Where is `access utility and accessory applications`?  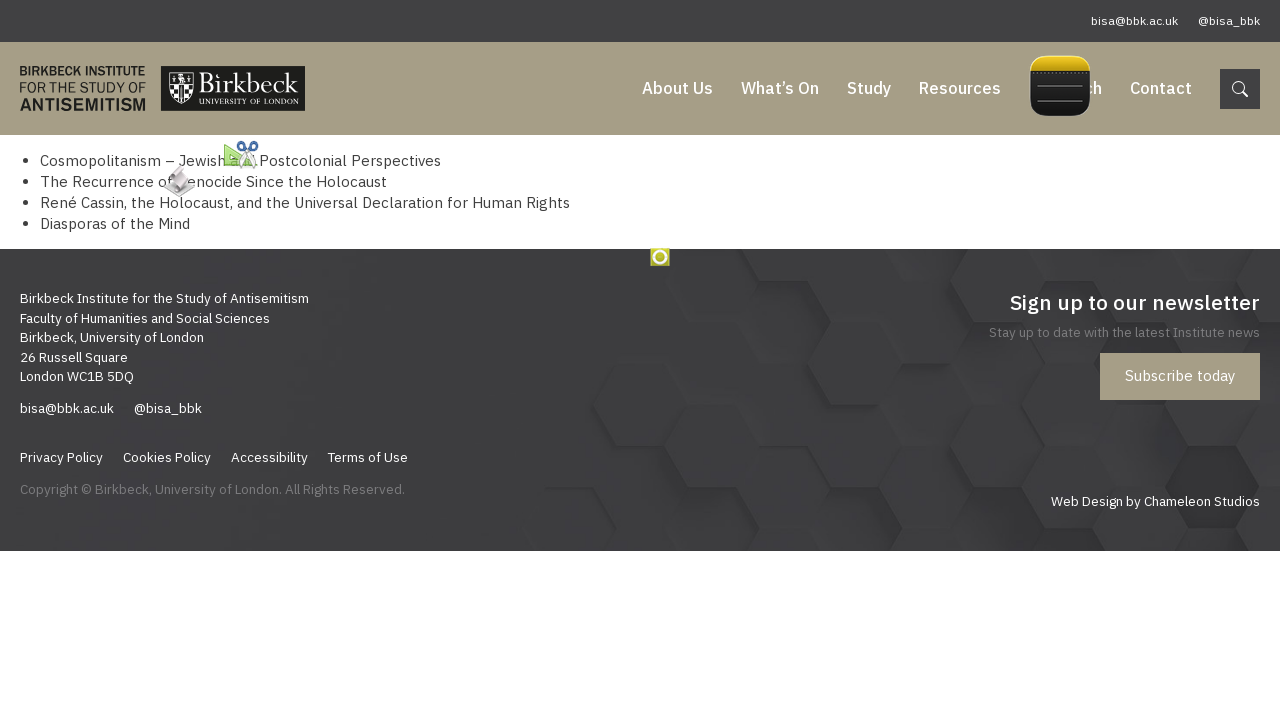 access utility and accessory applications is located at coordinates (240, 152).